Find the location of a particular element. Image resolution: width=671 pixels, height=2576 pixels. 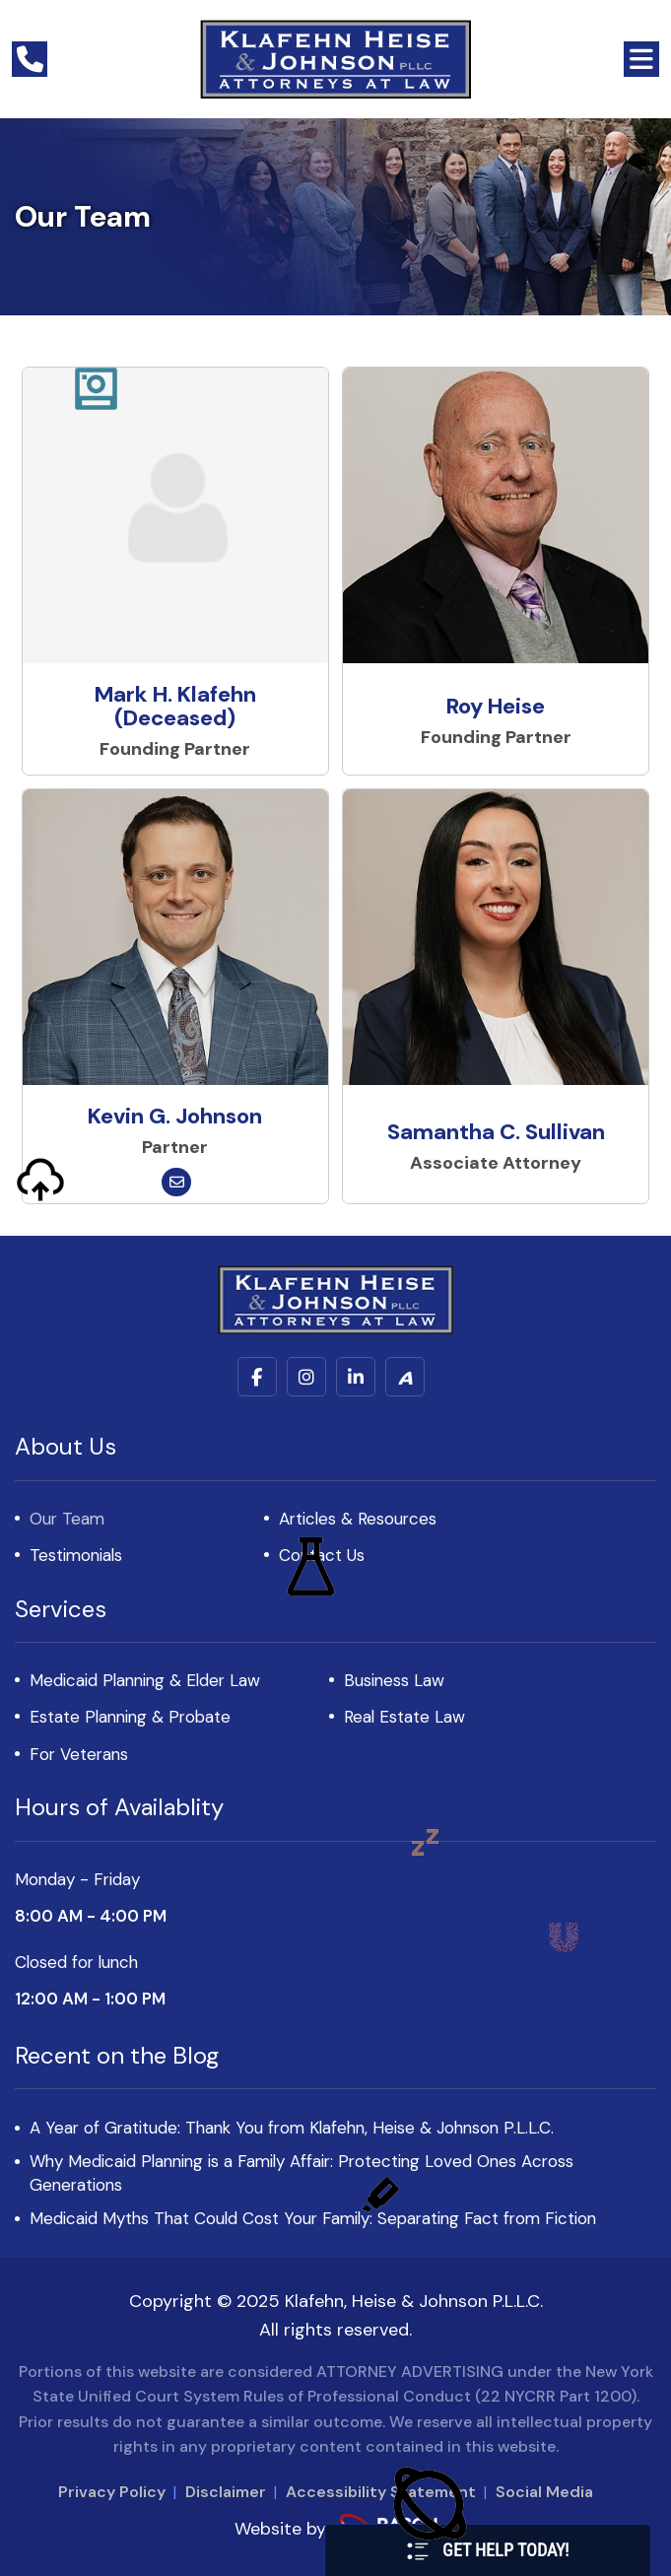

indicates sleep or rest mode is located at coordinates (425, 1842).